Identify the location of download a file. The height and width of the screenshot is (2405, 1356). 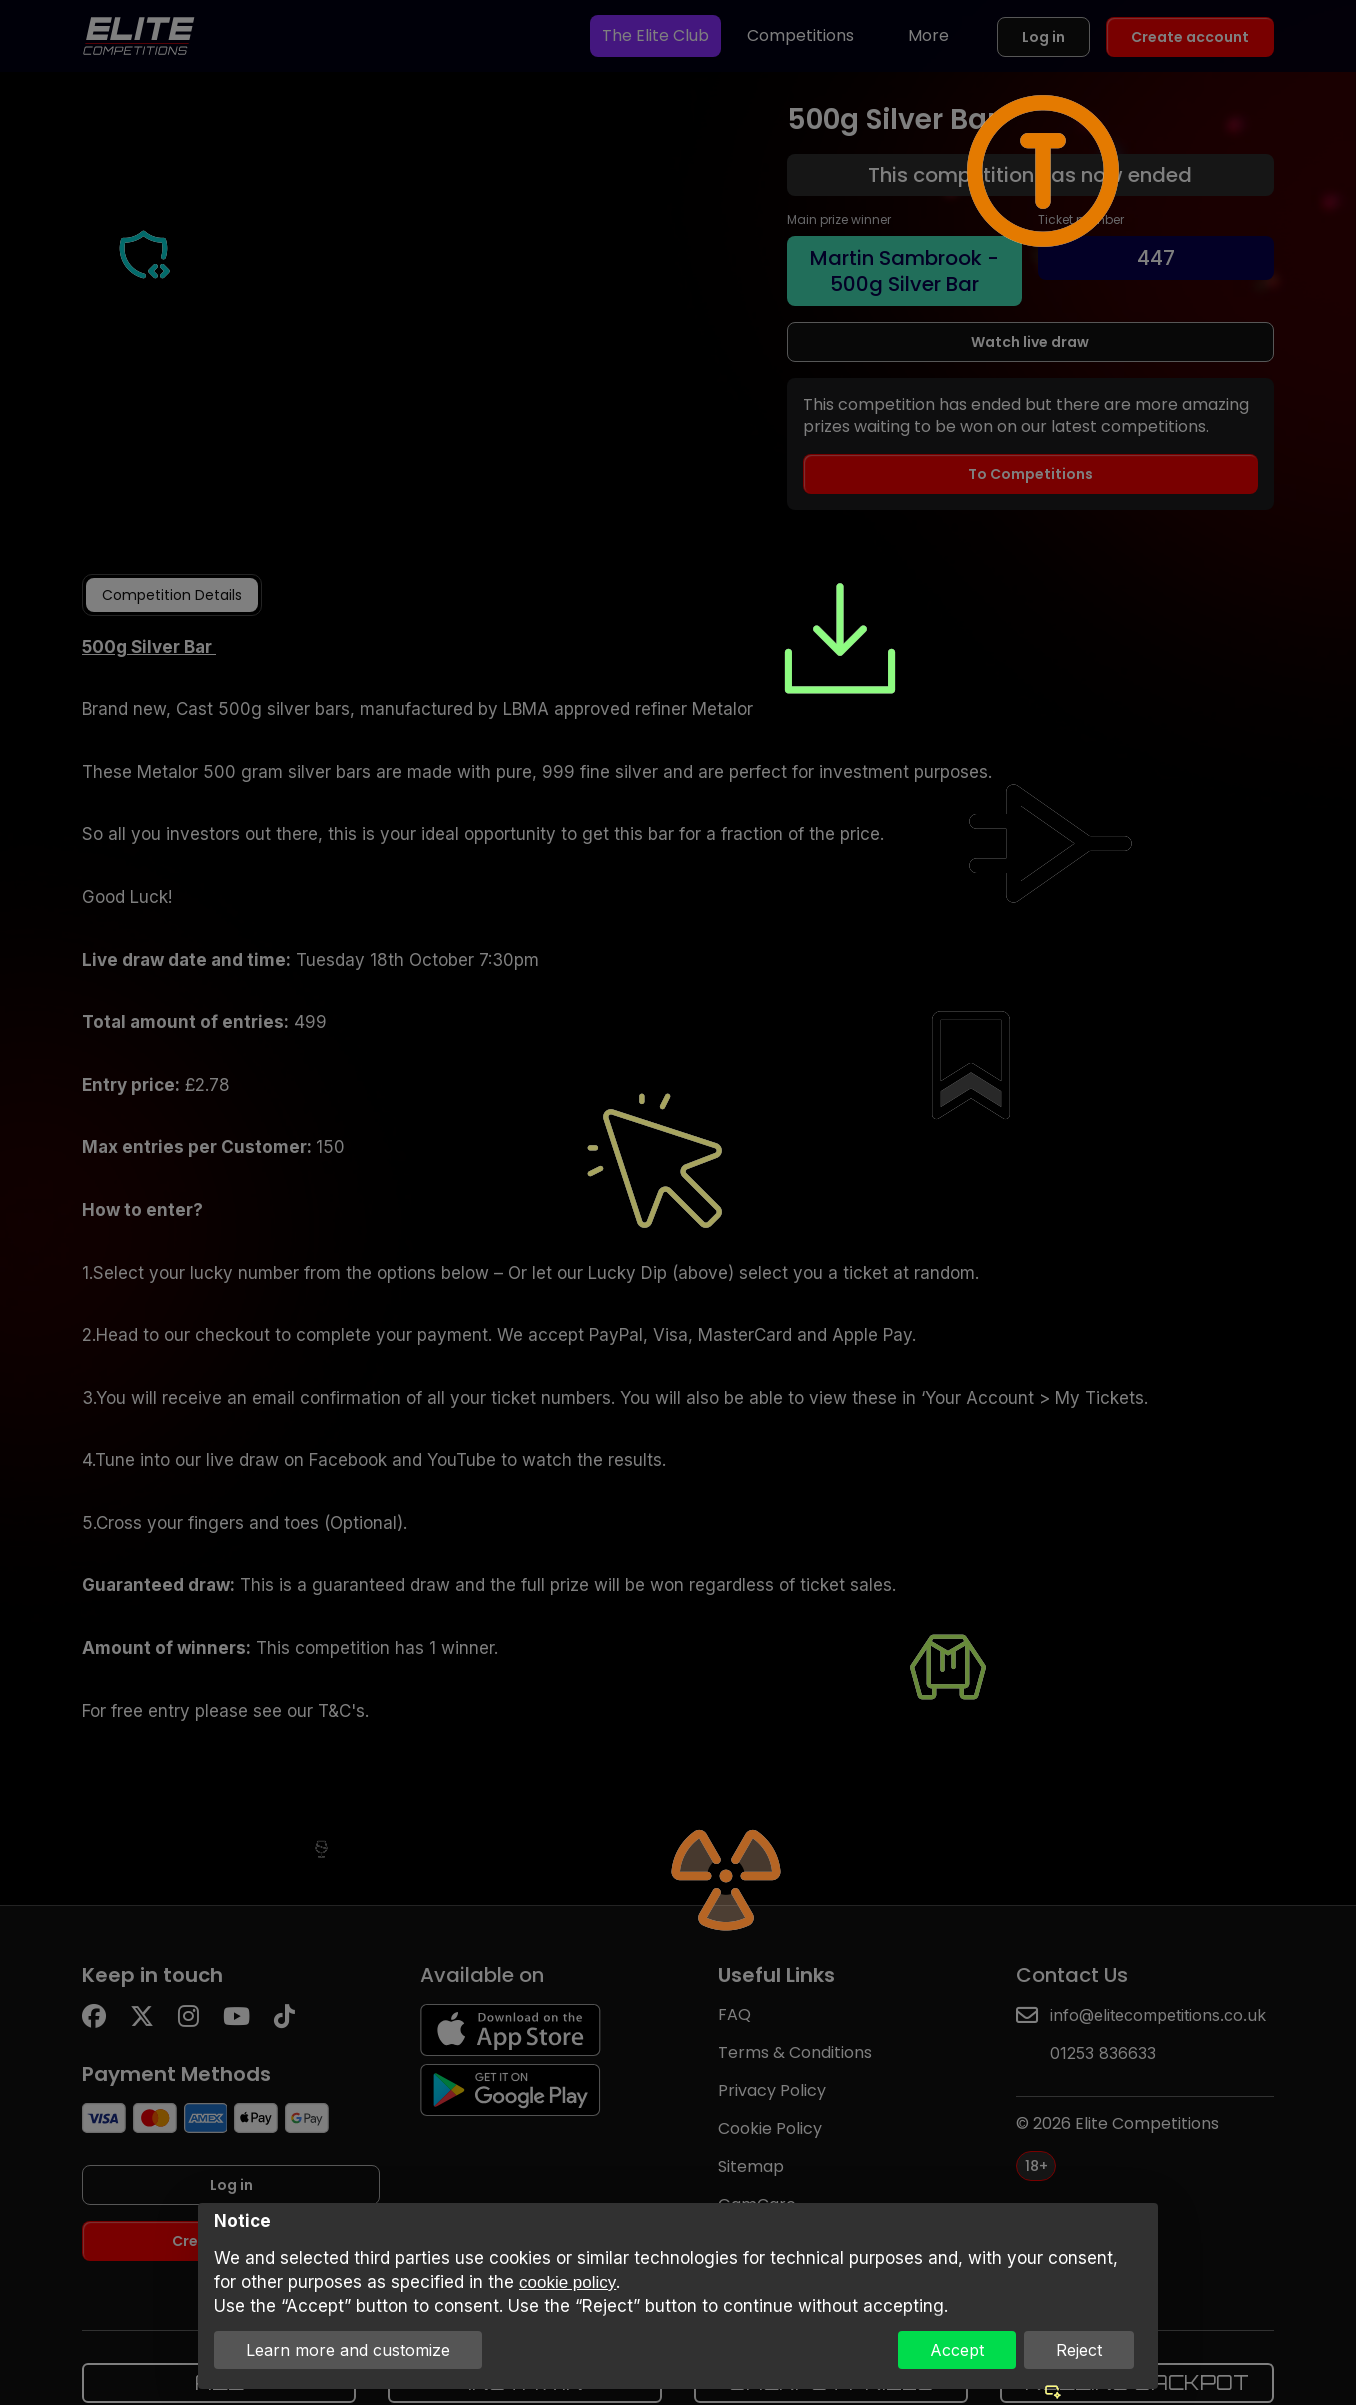
(840, 643).